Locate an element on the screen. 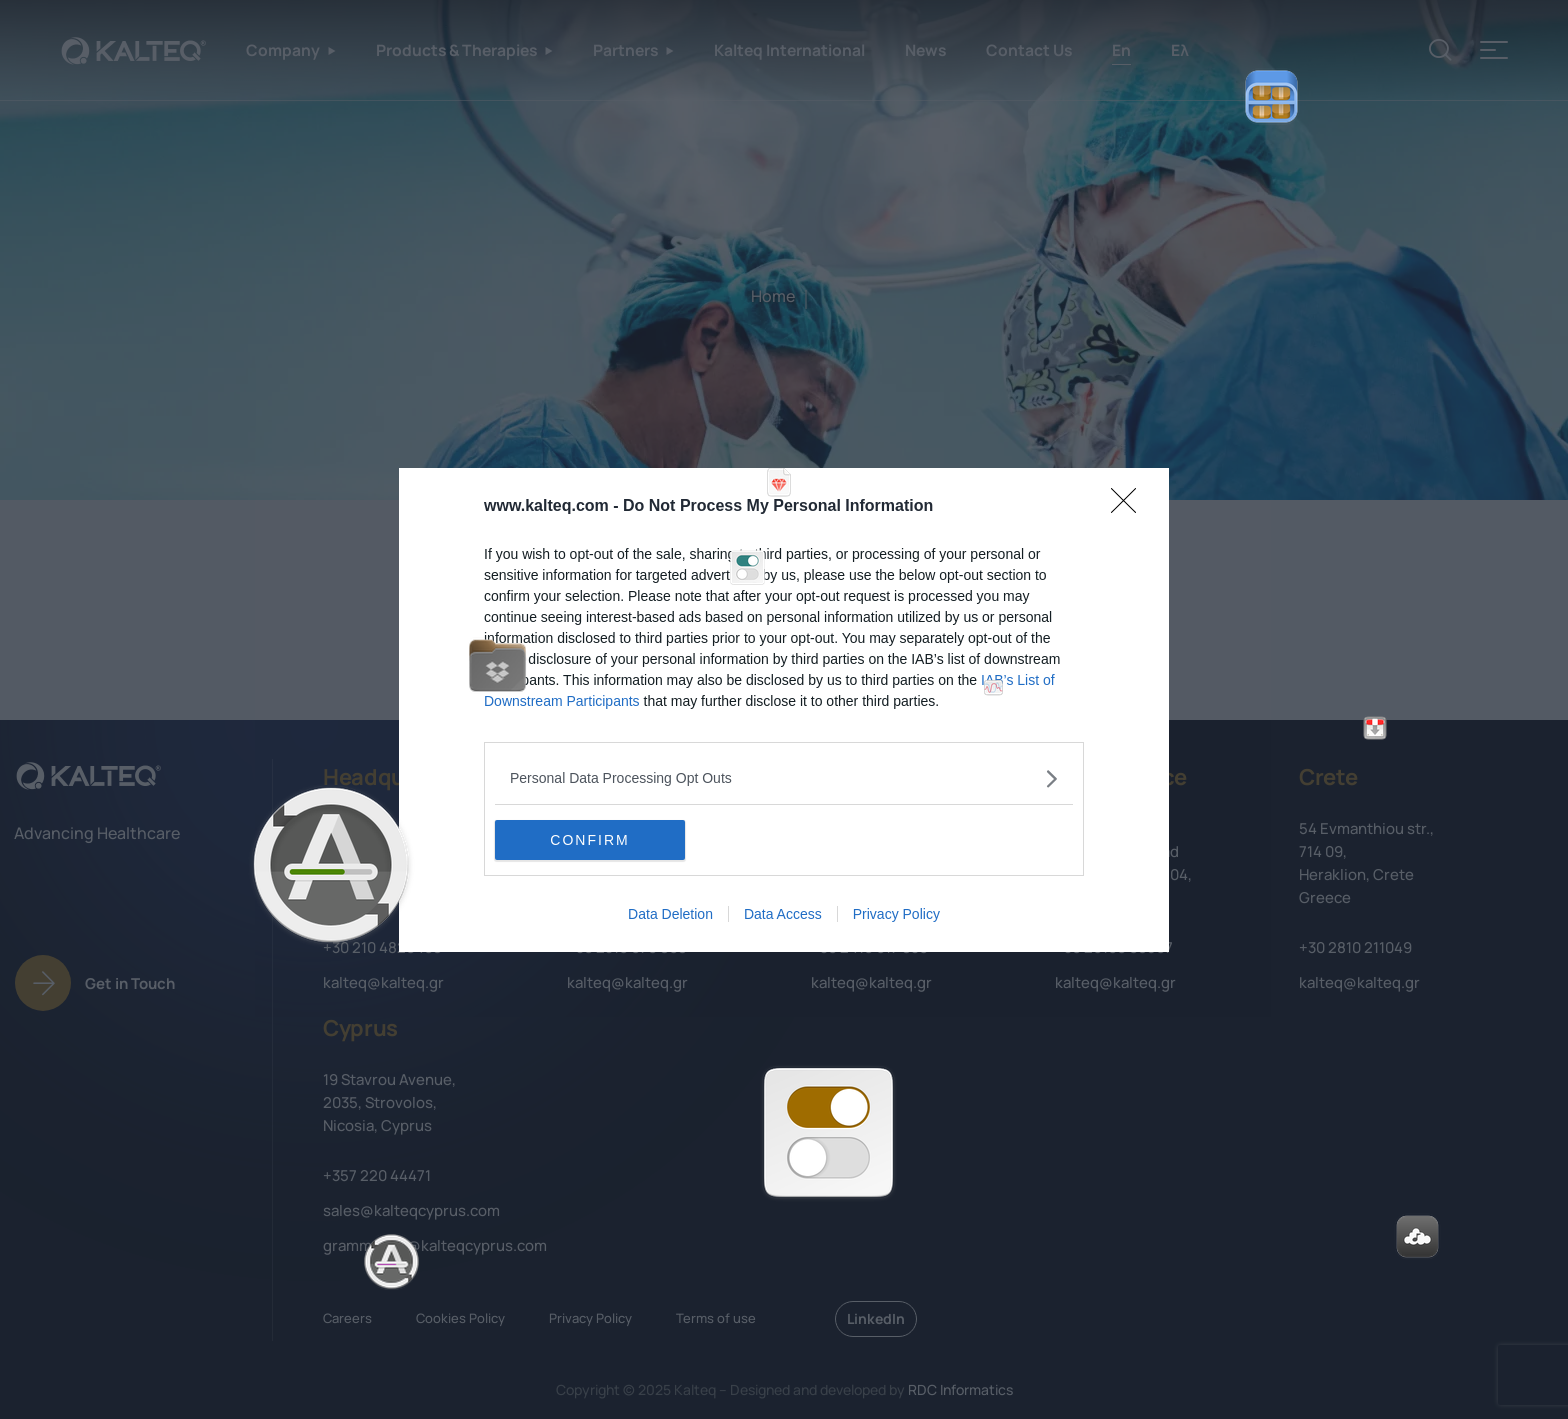 This screenshot has width=1568, height=1419. open puddletag audio tag editor is located at coordinates (1417, 1236).